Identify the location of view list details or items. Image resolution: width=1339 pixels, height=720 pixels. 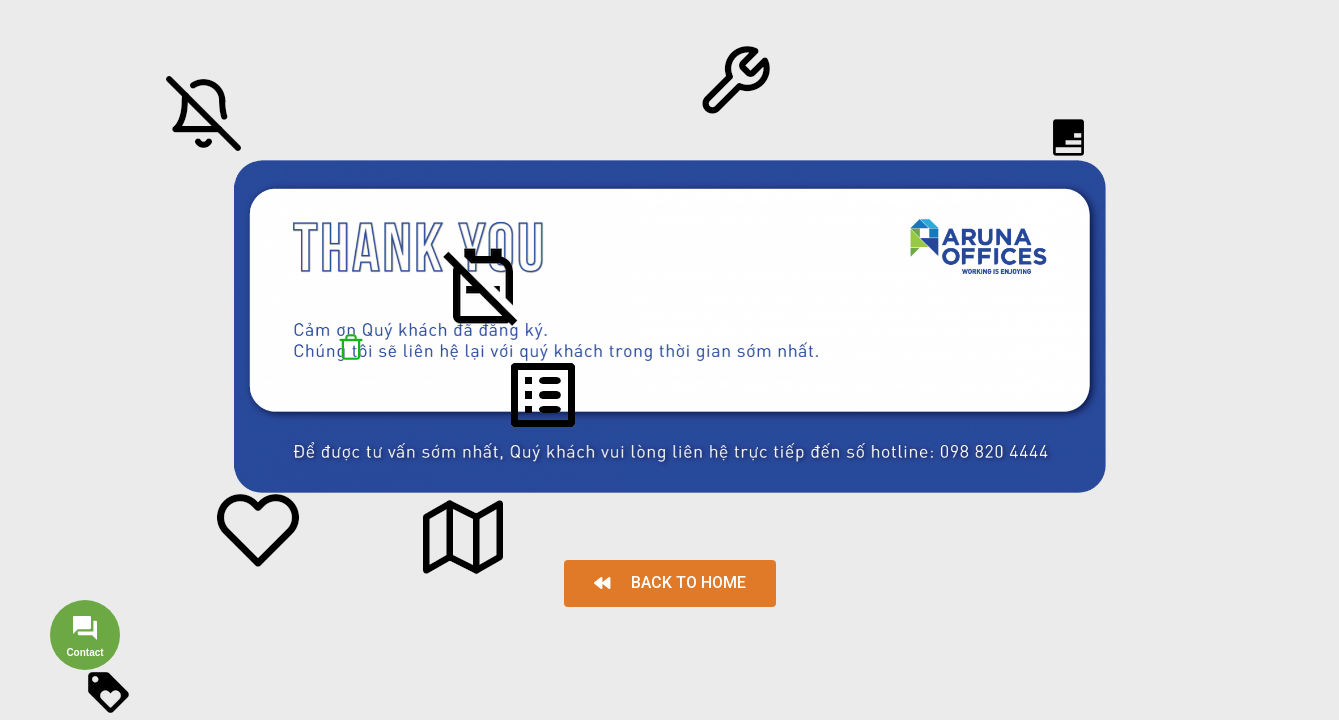
(543, 395).